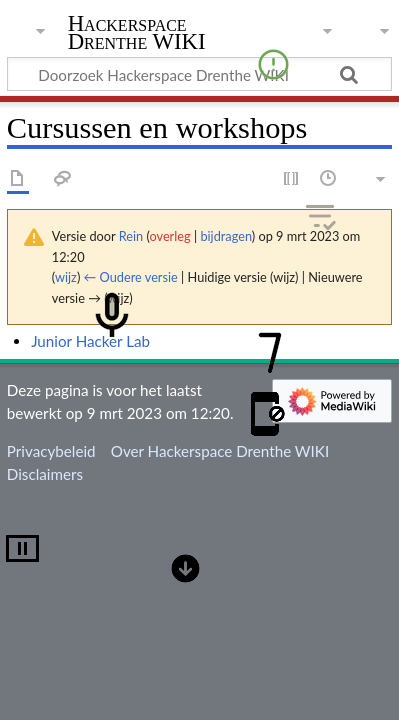  Describe the element at coordinates (265, 414) in the screenshot. I see `block or restrict an app` at that location.